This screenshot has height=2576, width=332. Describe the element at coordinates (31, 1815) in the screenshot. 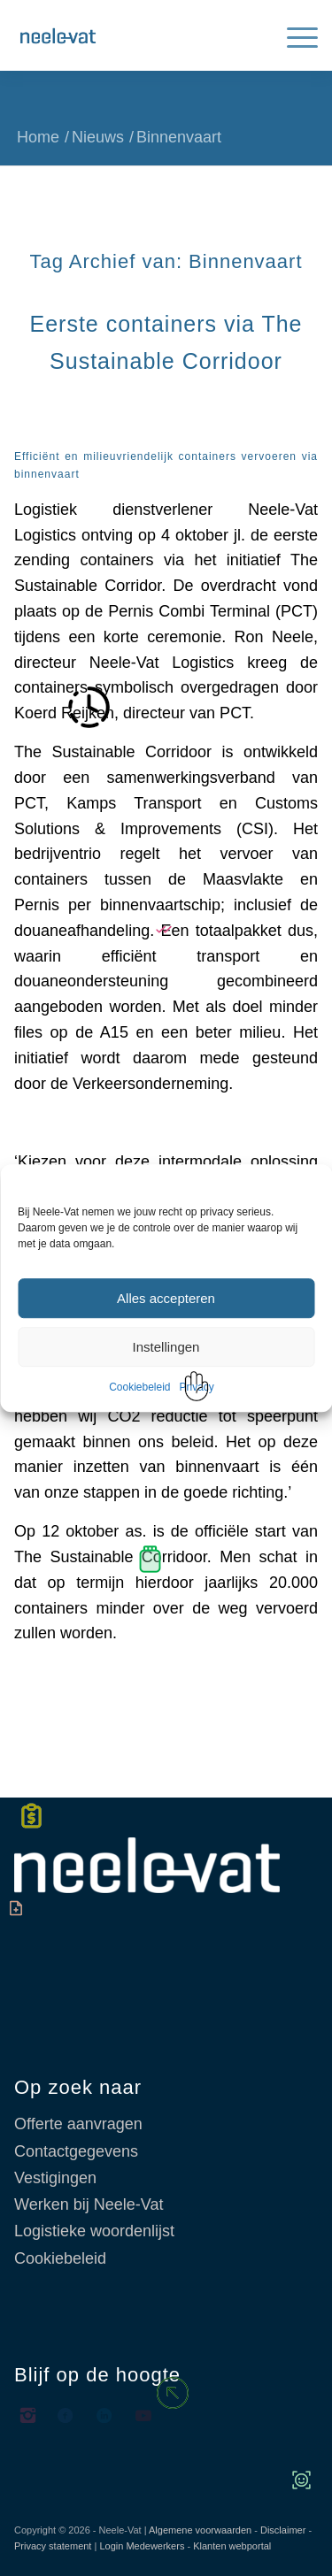

I see `view financial report` at that location.